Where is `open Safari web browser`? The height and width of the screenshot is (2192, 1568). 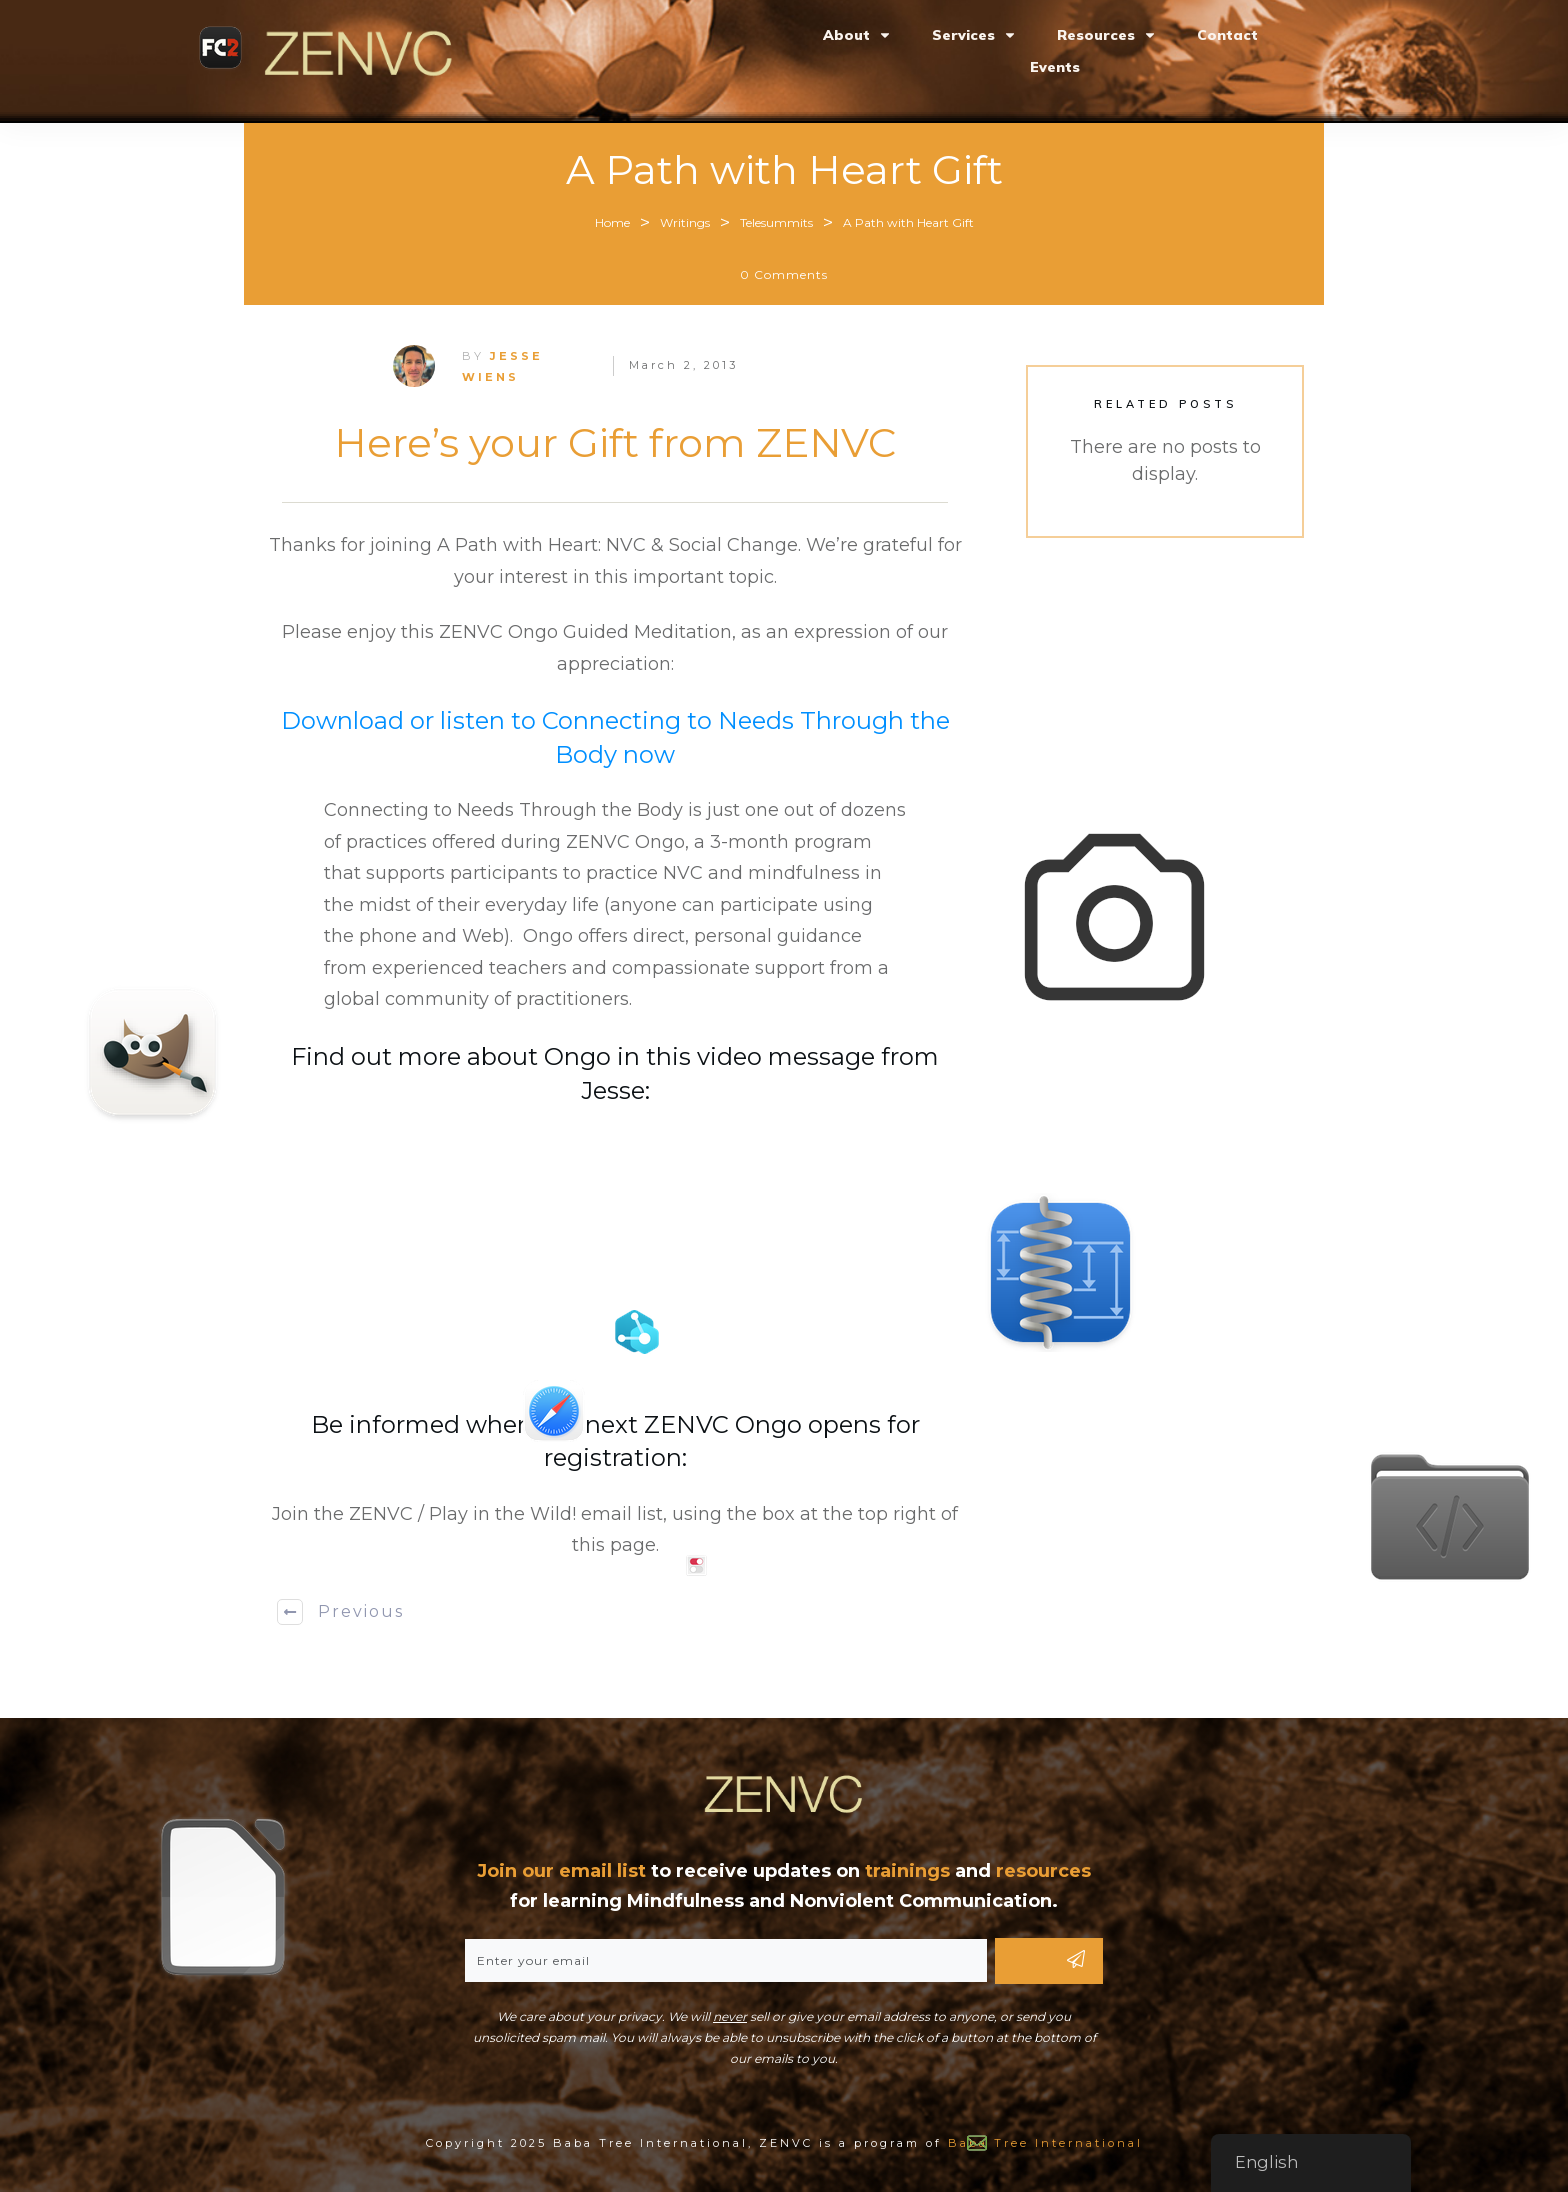
open Safari web browser is located at coordinates (554, 1411).